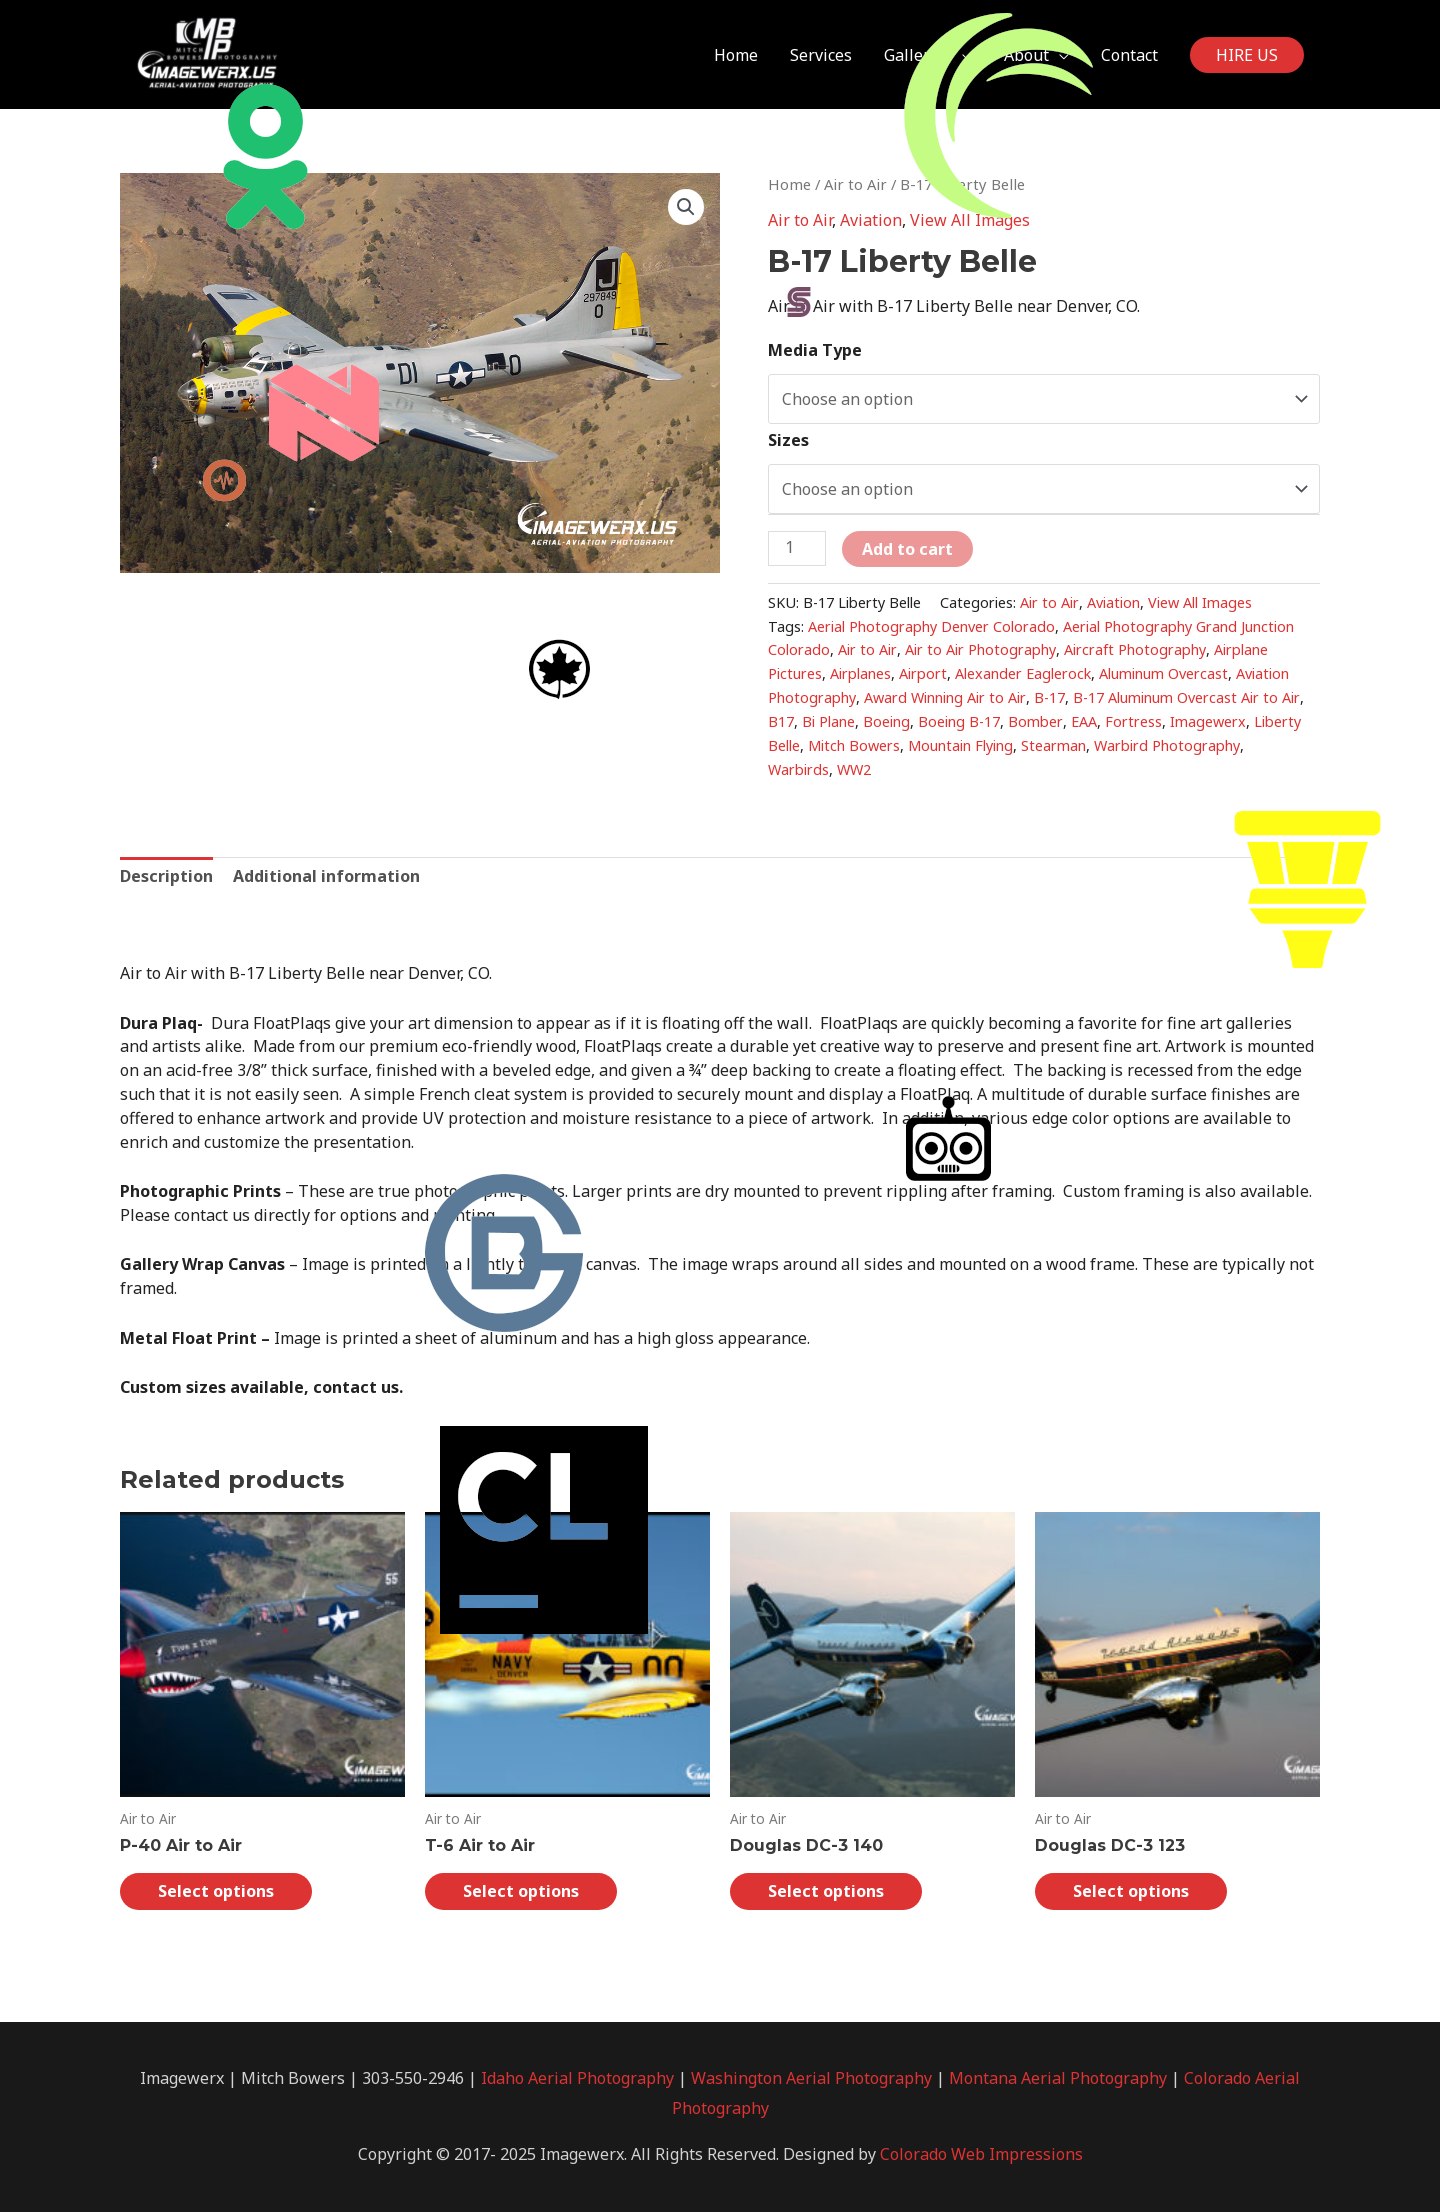  I want to click on probot automation service logo, so click(948, 1138).